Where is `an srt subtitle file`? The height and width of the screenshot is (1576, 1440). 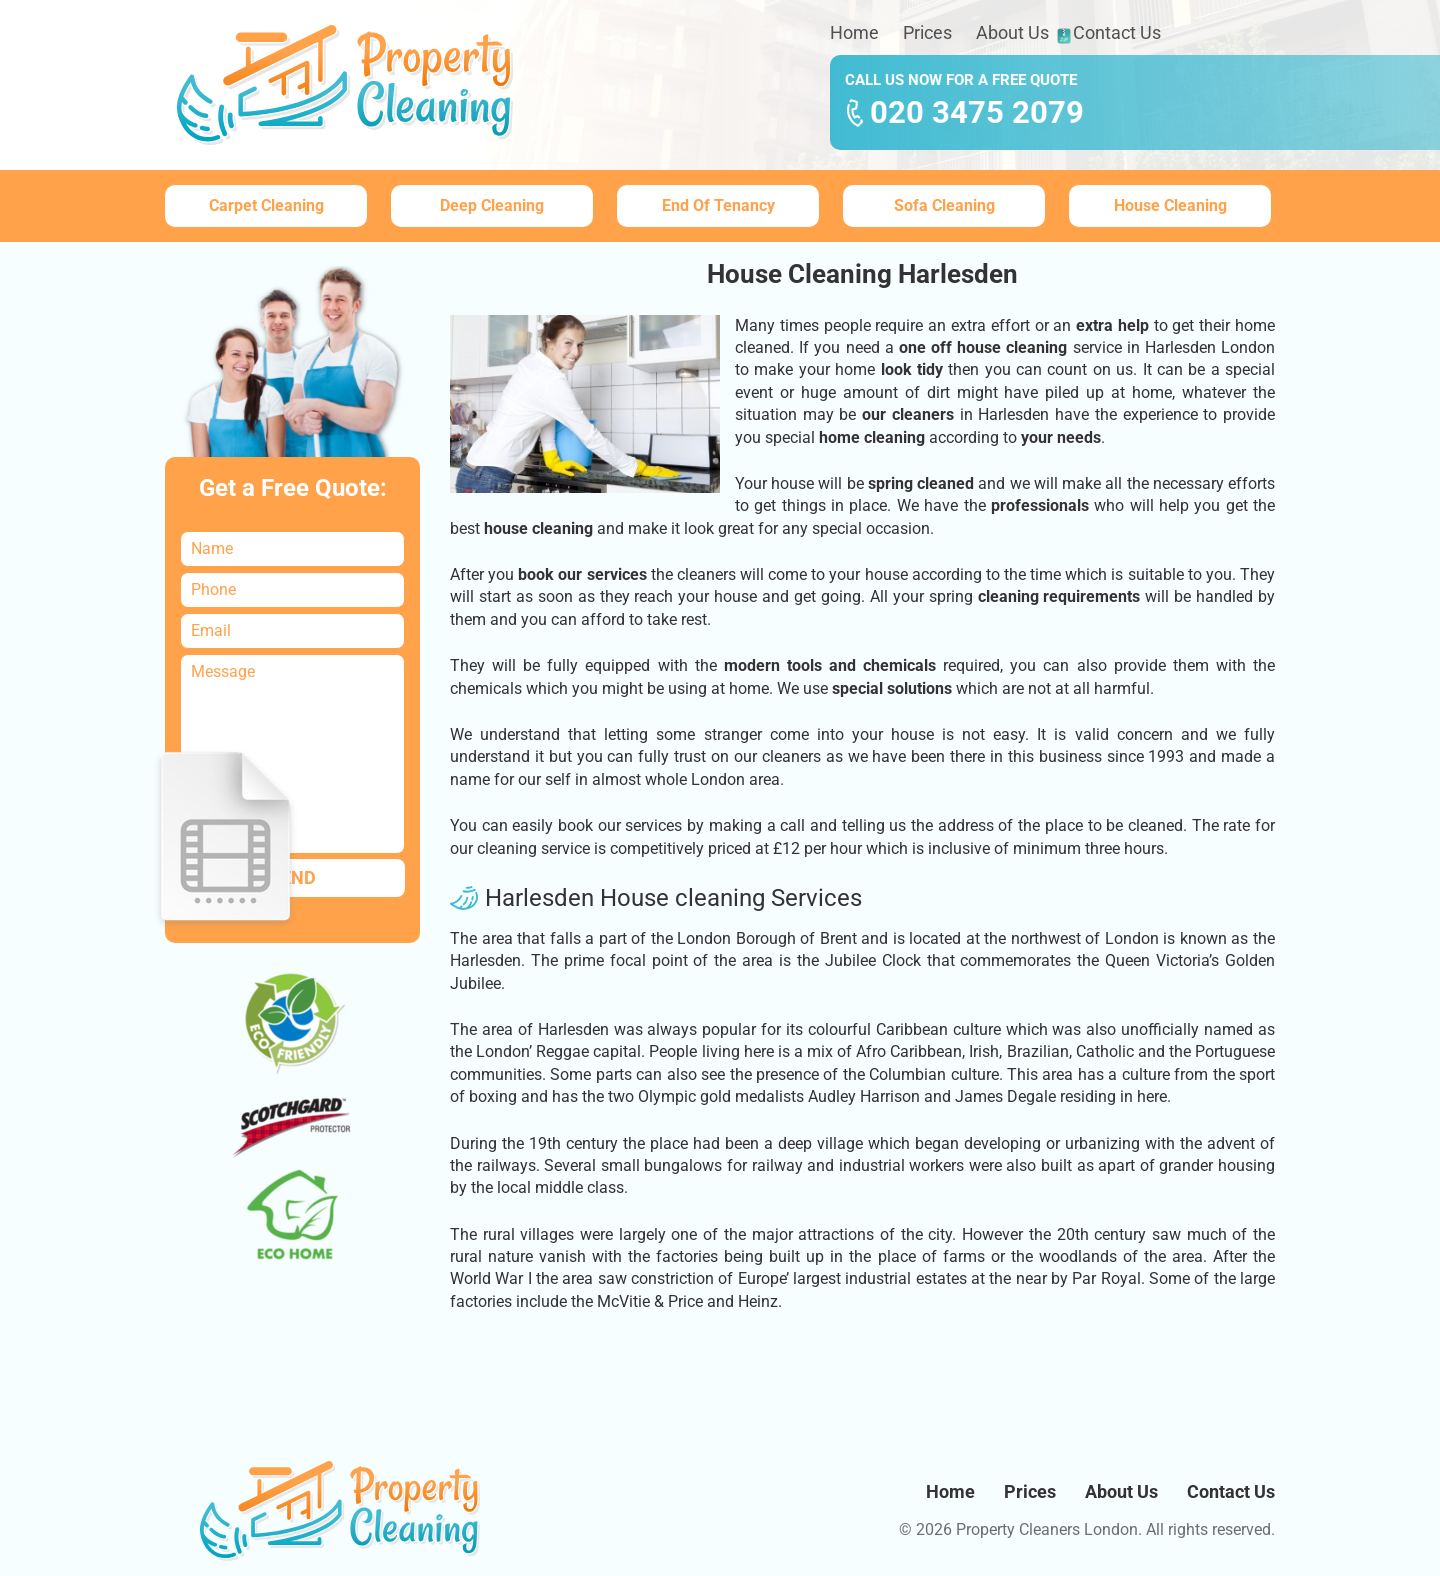 an srt subtitle file is located at coordinates (225, 839).